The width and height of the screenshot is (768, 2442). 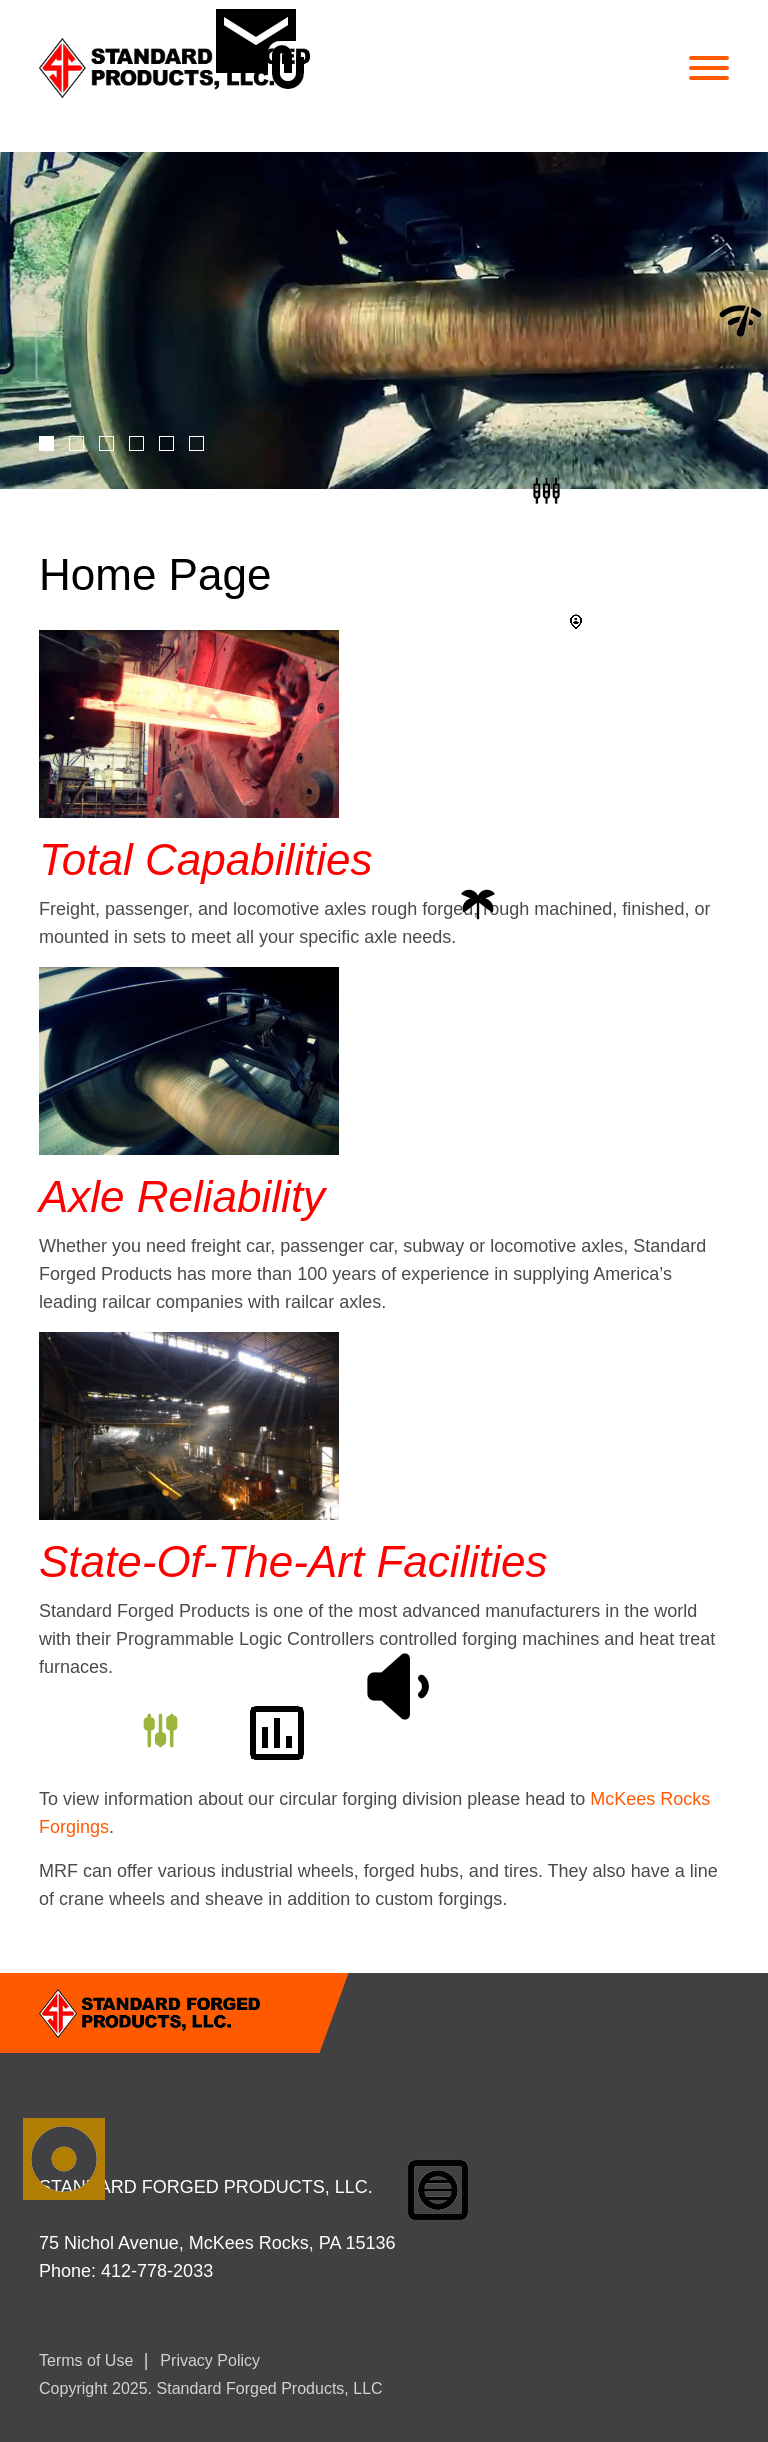 I want to click on indicates tropical or vacation-related content, so click(x=478, y=904).